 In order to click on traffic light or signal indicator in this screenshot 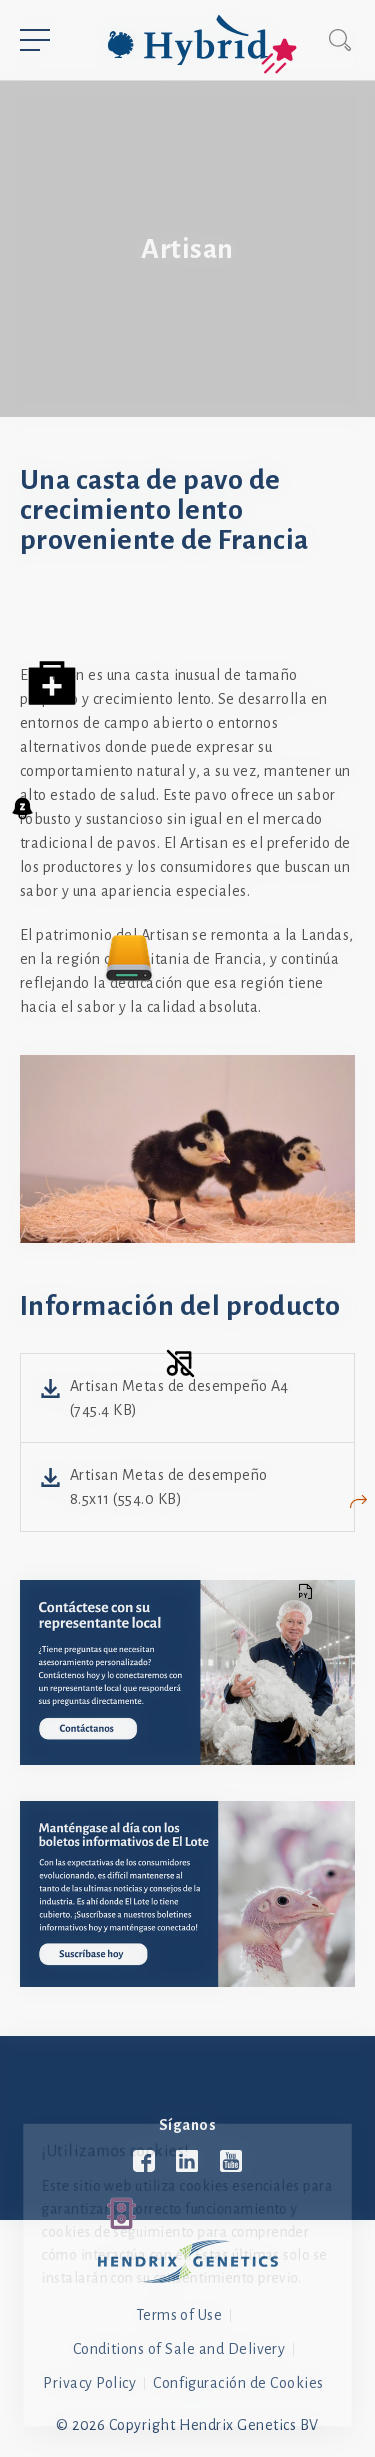, I will do `click(121, 2213)`.